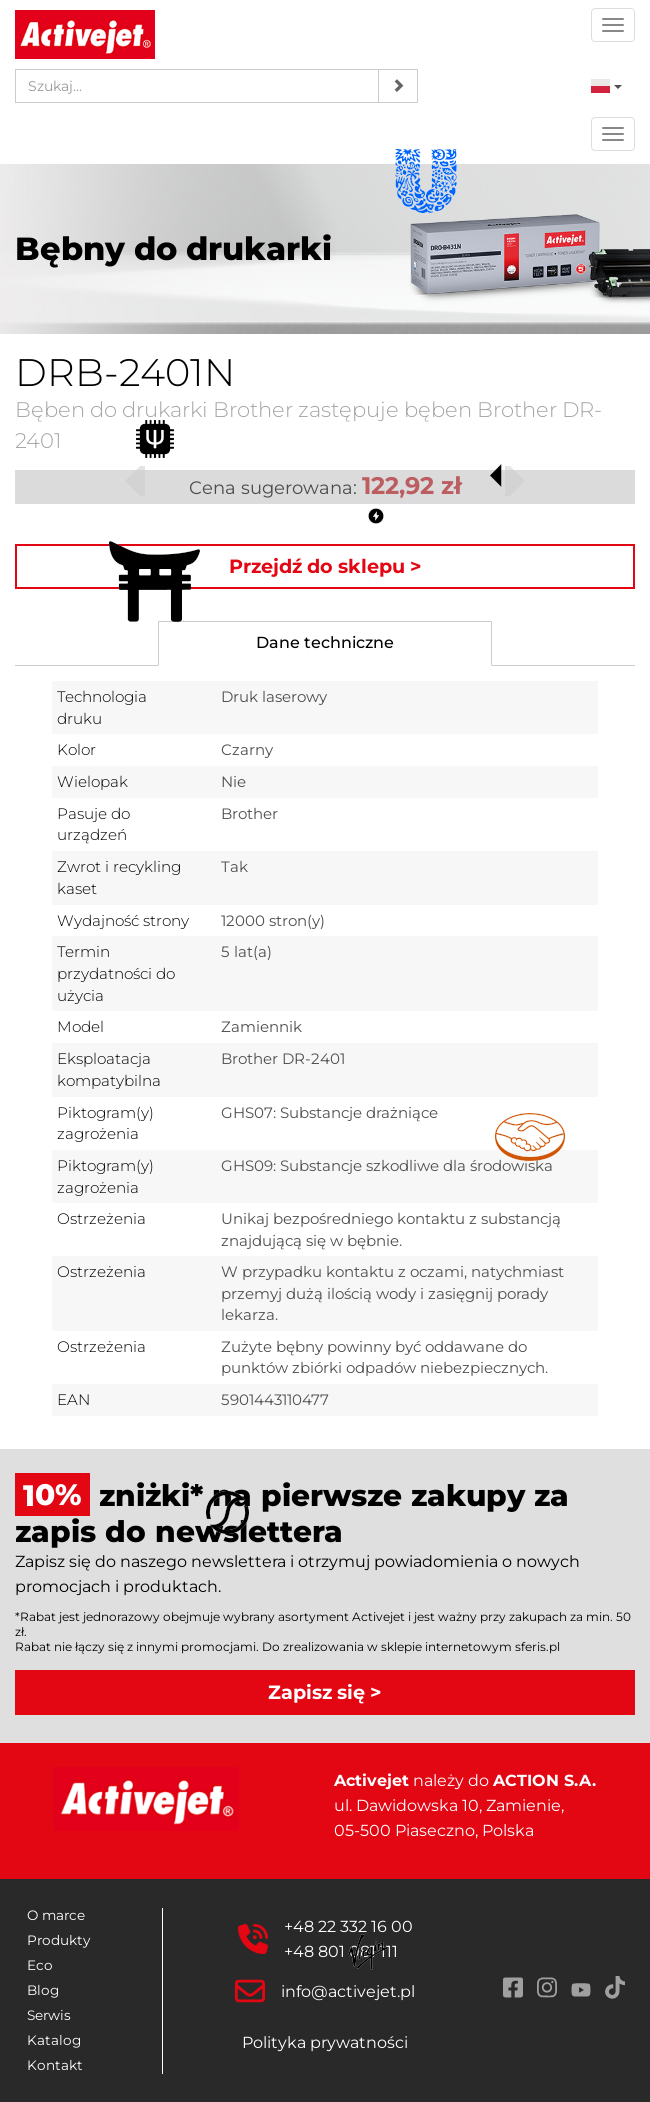  What do you see at coordinates (498, 475) in the screenshot?
I see `navigate to the previous item` at bounding box center [498, 475].